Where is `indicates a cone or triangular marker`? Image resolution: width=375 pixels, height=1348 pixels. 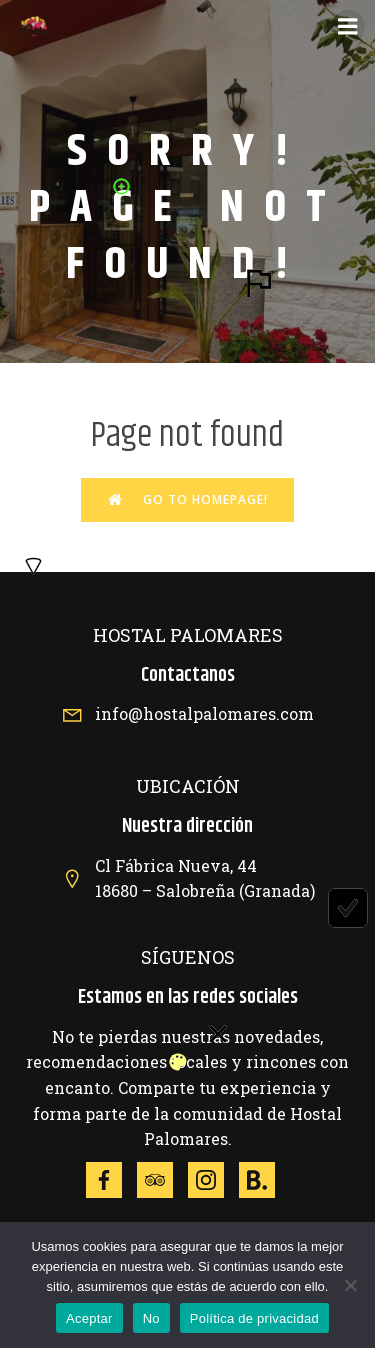 indicates a cone or triangular marker is located at coordinates (33, 566).